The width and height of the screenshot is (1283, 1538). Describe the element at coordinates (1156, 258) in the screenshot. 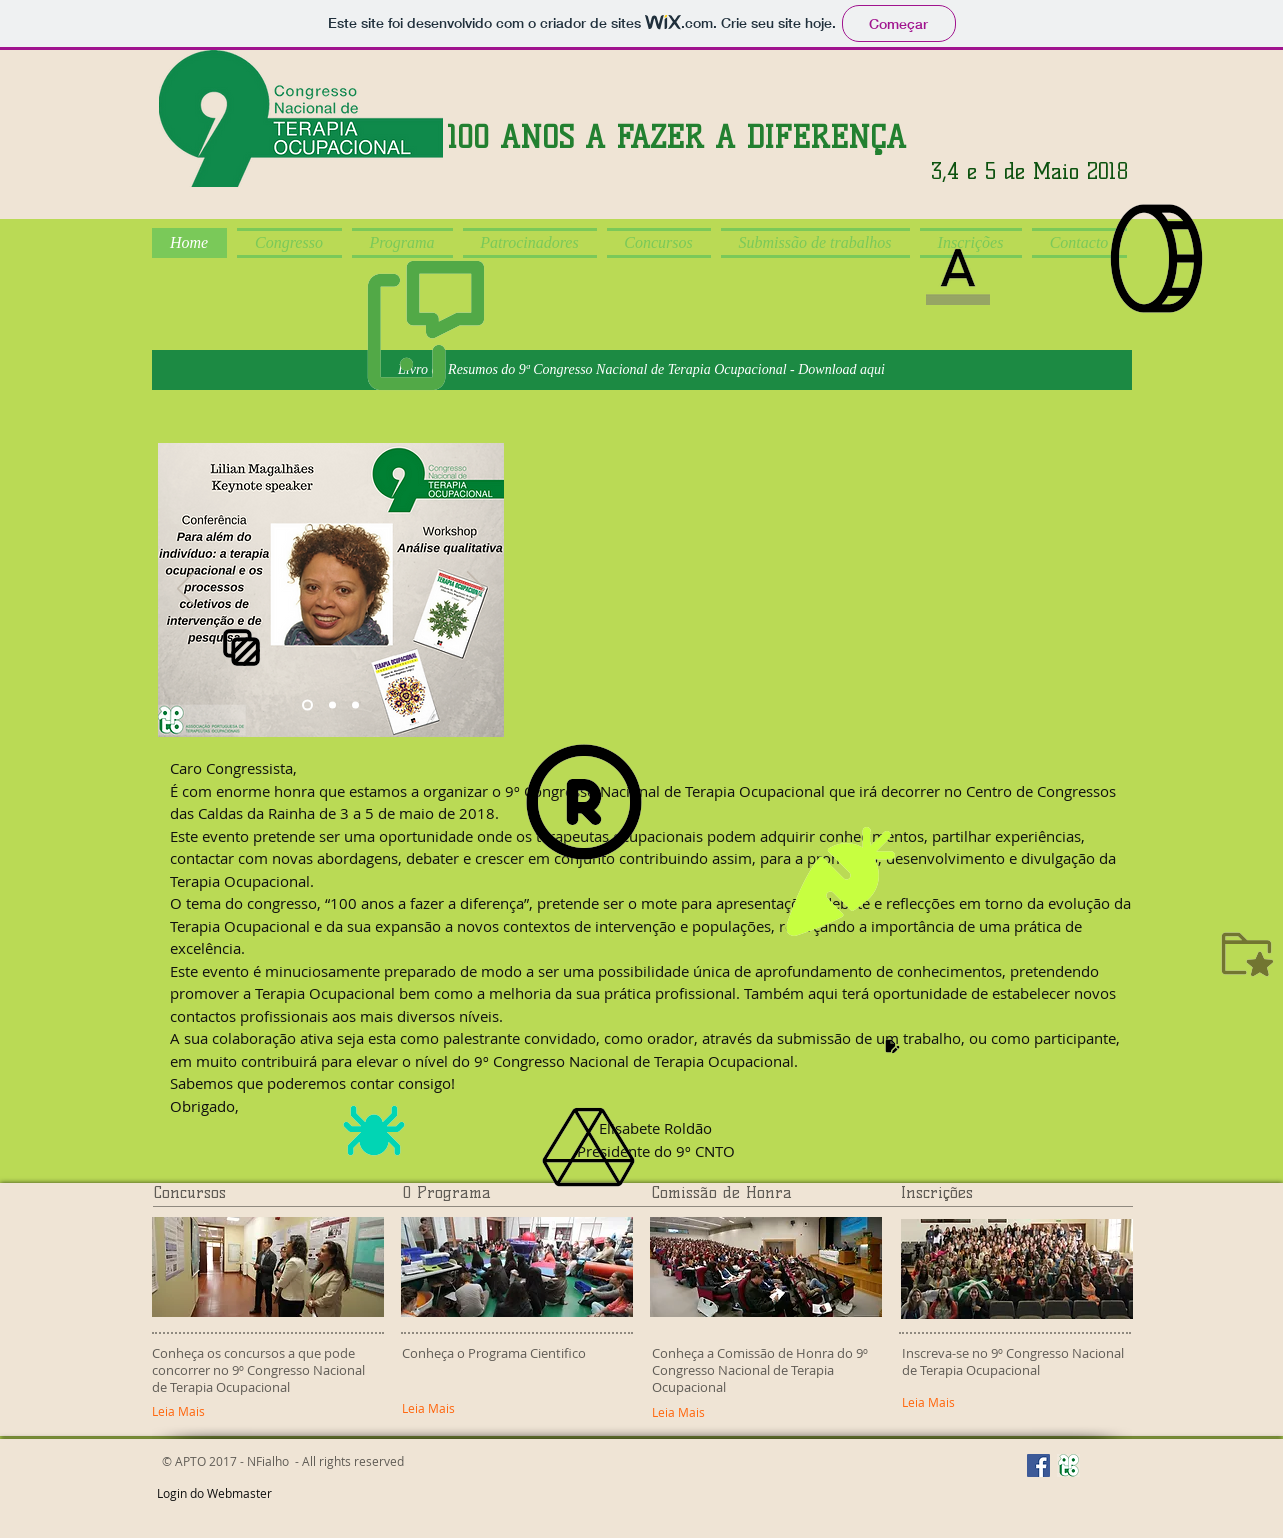

I see `view account balance or currency` at that location.